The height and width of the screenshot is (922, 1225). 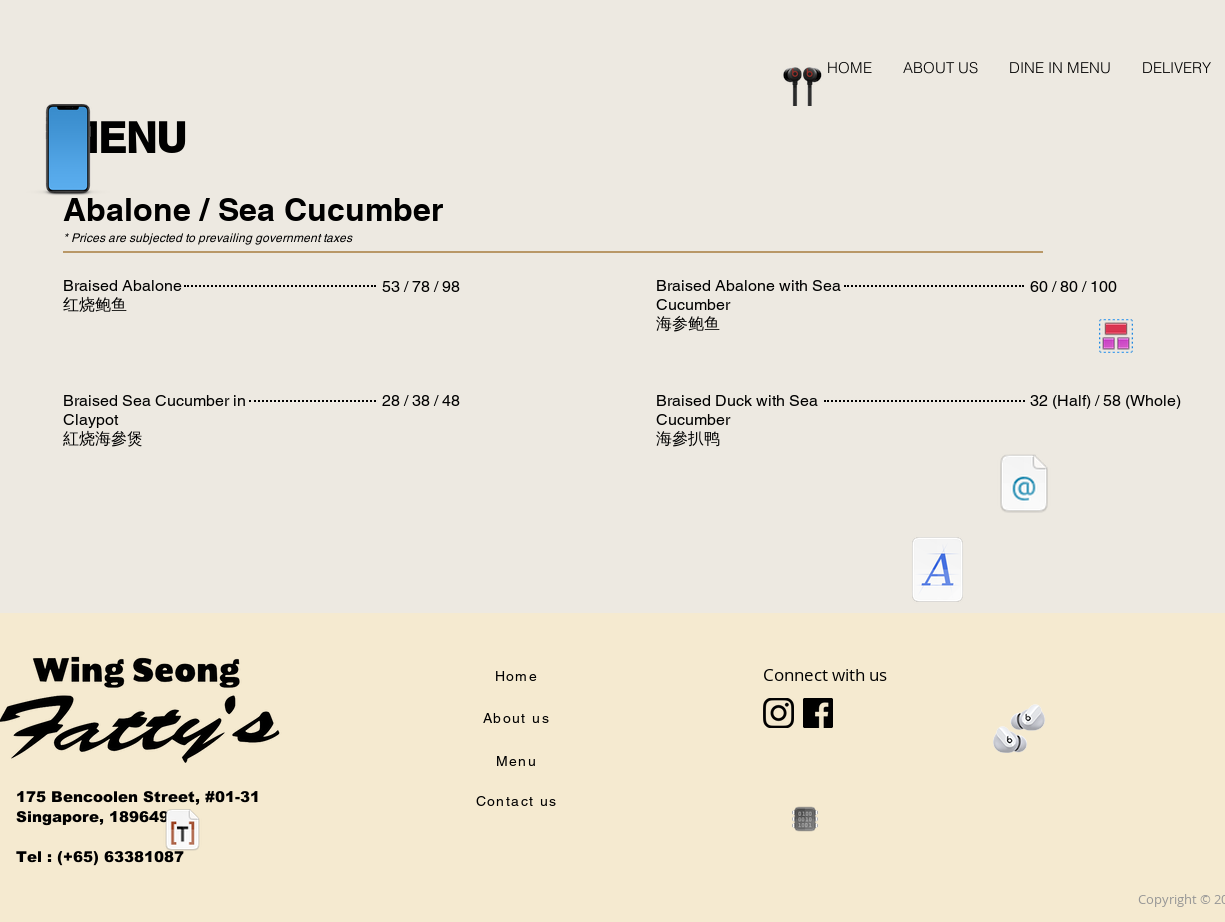 What do you see at coordinates (805, 819) in the screenshot?
I see `firmware file or binary data` at bounding box center [805, 819].